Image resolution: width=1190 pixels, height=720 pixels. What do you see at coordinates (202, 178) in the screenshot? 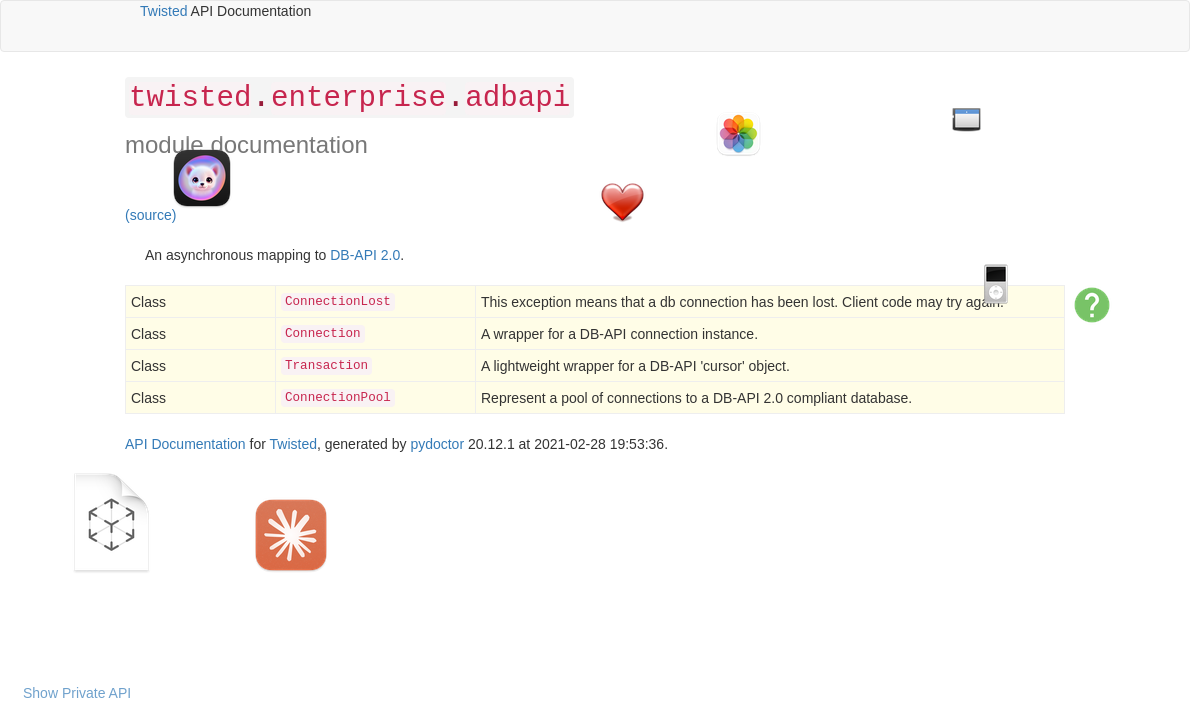
I see `open Image Playground app` at bounding box center [202, 178].